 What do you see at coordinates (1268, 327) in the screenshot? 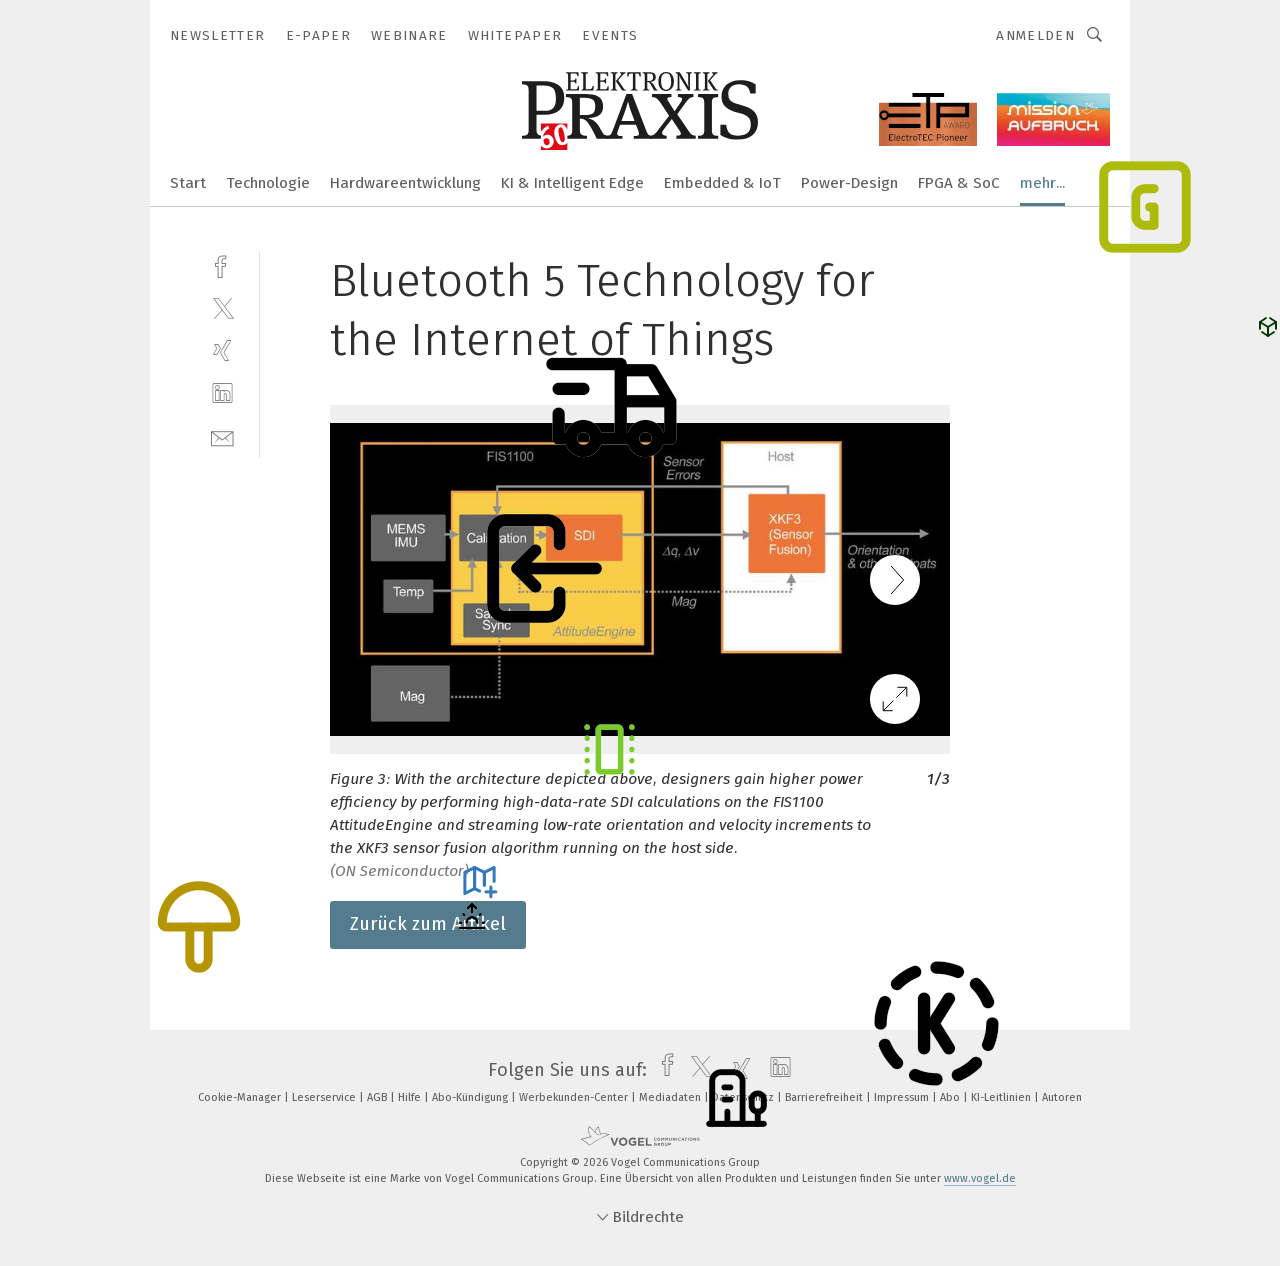
I see `unity game engine logo` at bounding box center [1268, 327].